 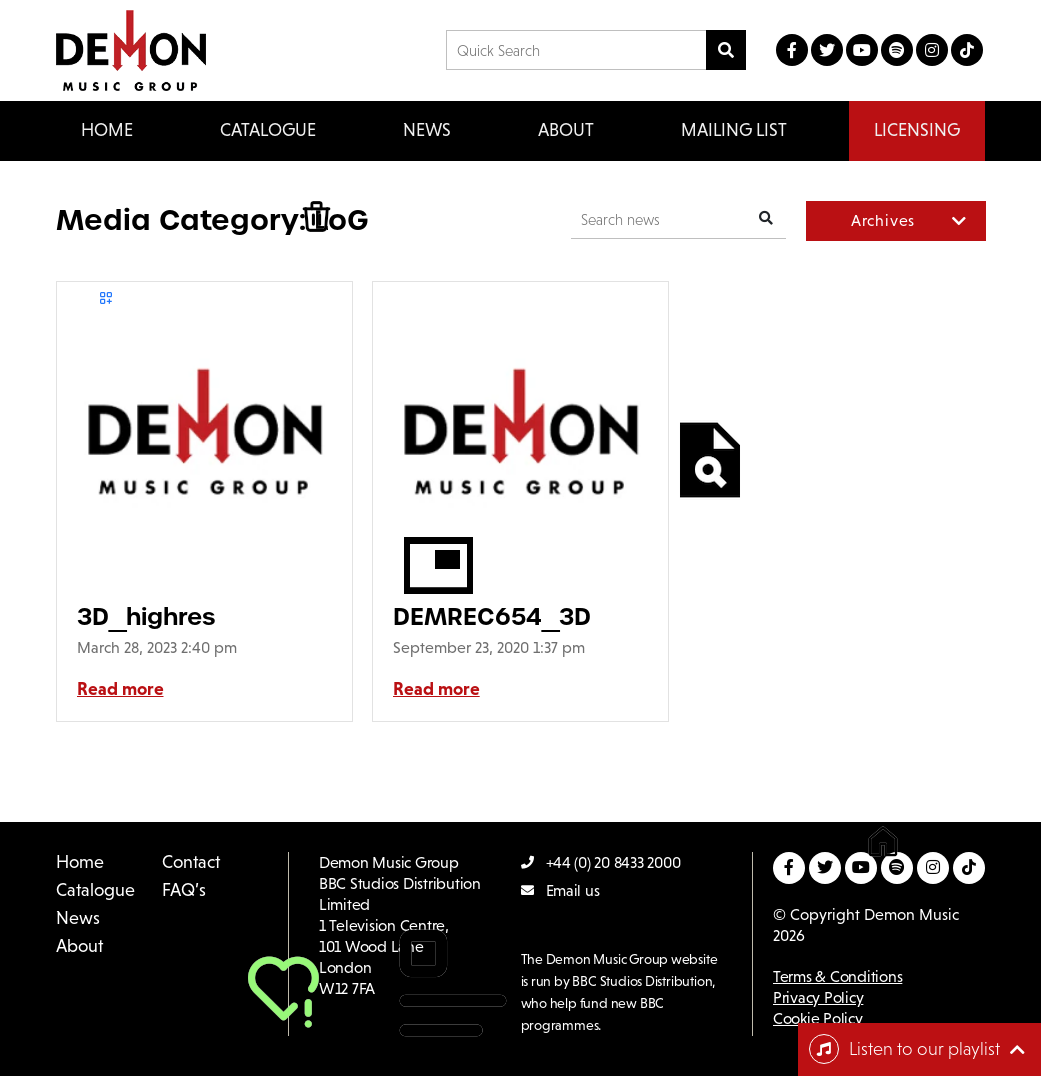 What do you see at coordinates (453, 983) in the screenshot?
I see `add a caption to an image or media` at bounding box center [453, 983].